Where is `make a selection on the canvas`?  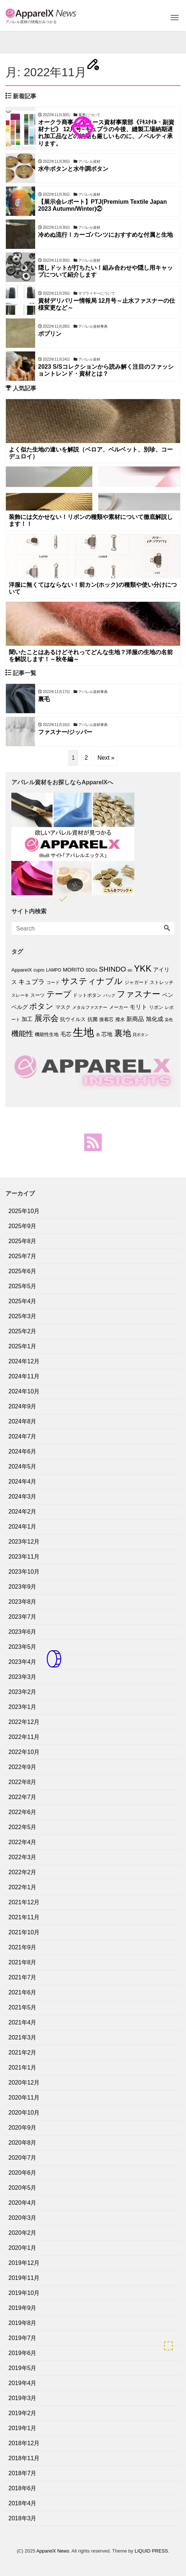
make a selection on the canvas is located at coordinates (168, 2346).